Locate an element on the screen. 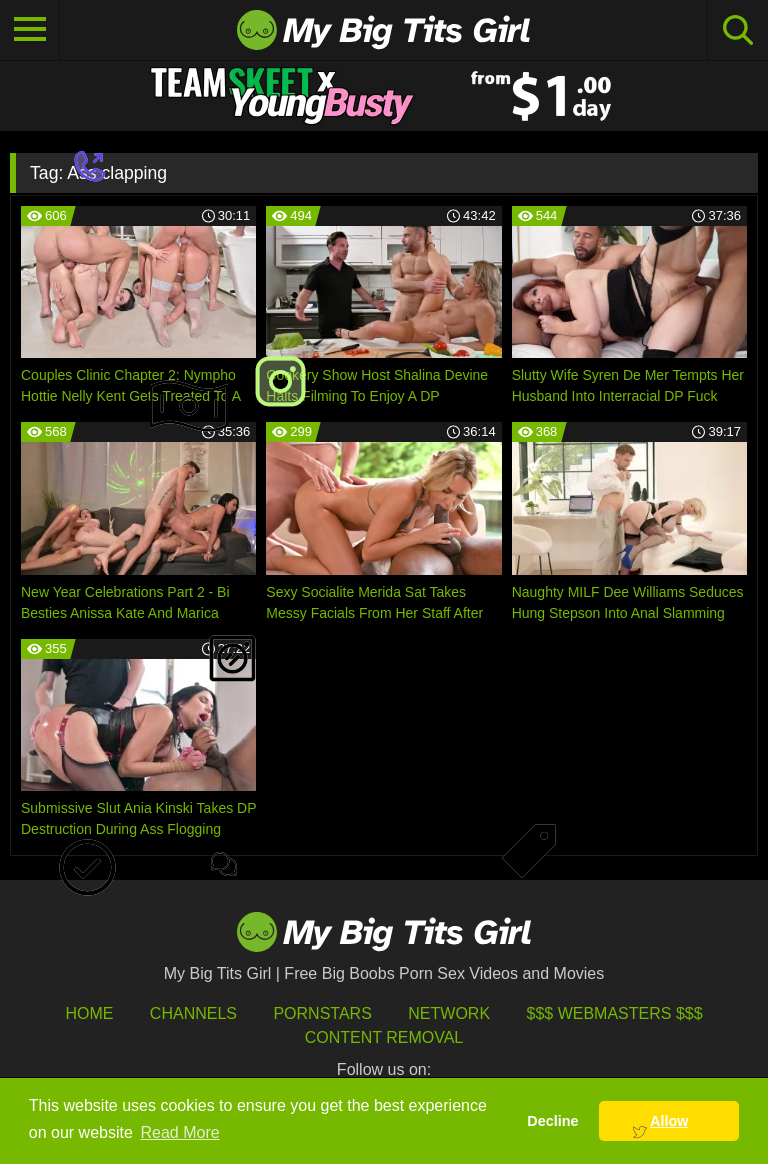 The height and width of the screenshot is (1164, 768). open instagram app is located at coordinates (280, 381).